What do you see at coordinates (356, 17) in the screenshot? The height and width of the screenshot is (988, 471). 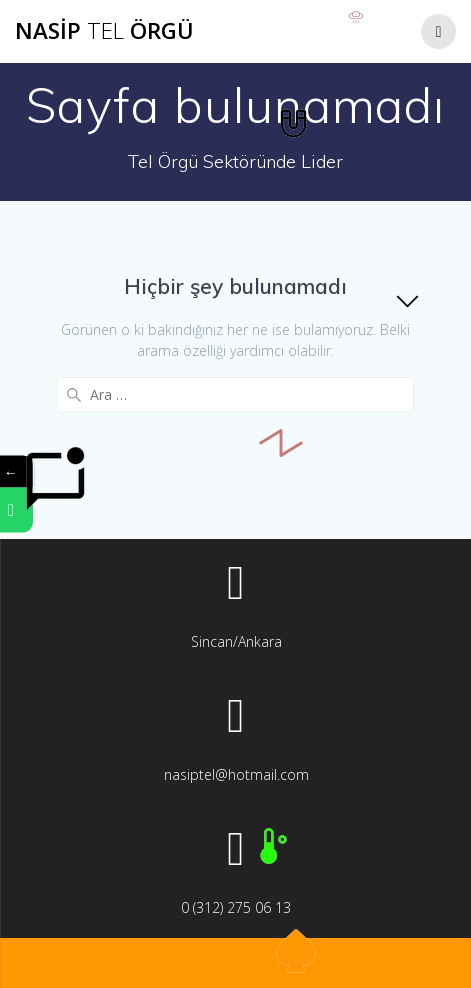 I see `access sci-fi or space-themed content` at bounding box center [356, 17].